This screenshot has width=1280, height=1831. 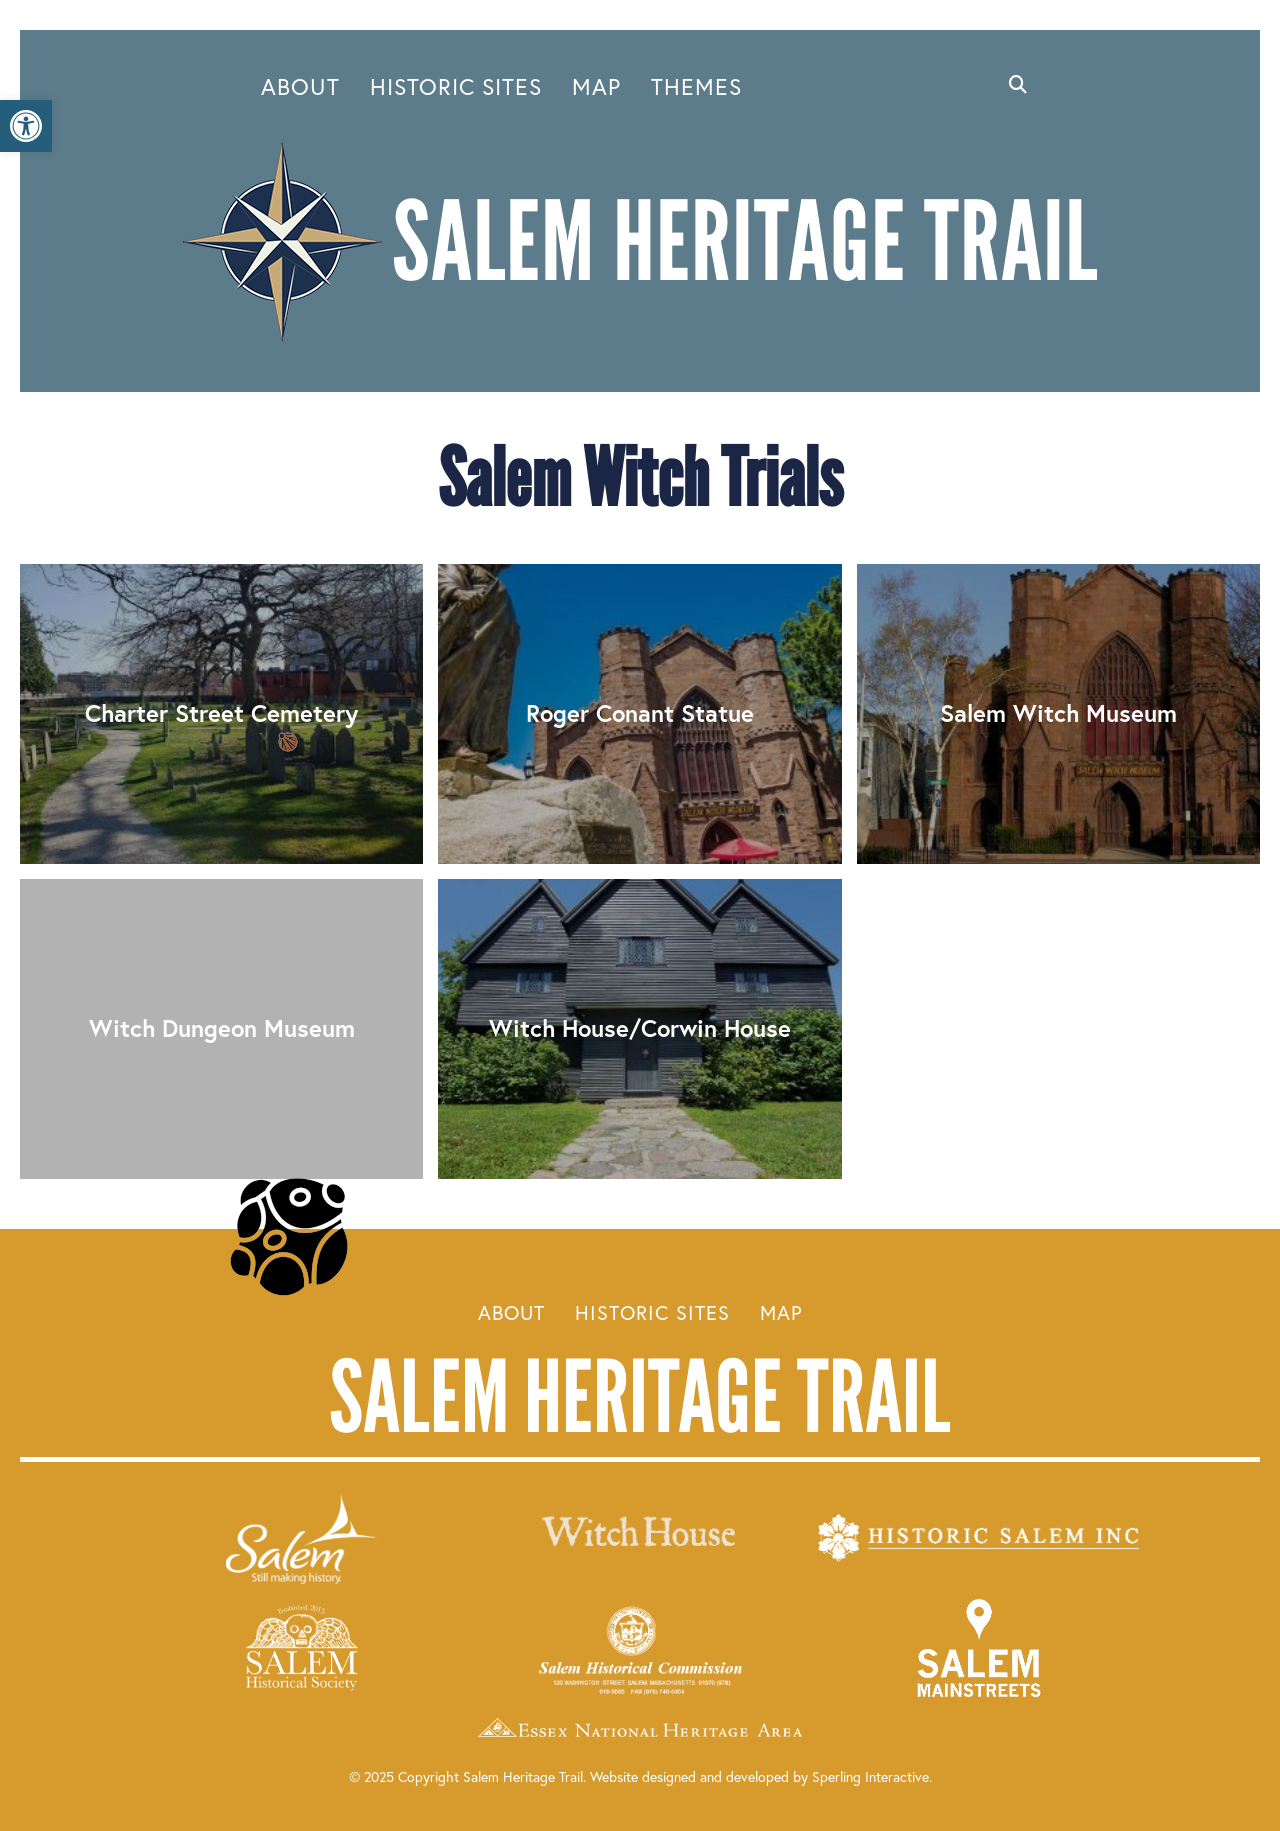 What do you see at coordinates (289, 1237) in the screenshot?
I see `indicates a health condition or medical alert` at bounding box center [289, 1237].